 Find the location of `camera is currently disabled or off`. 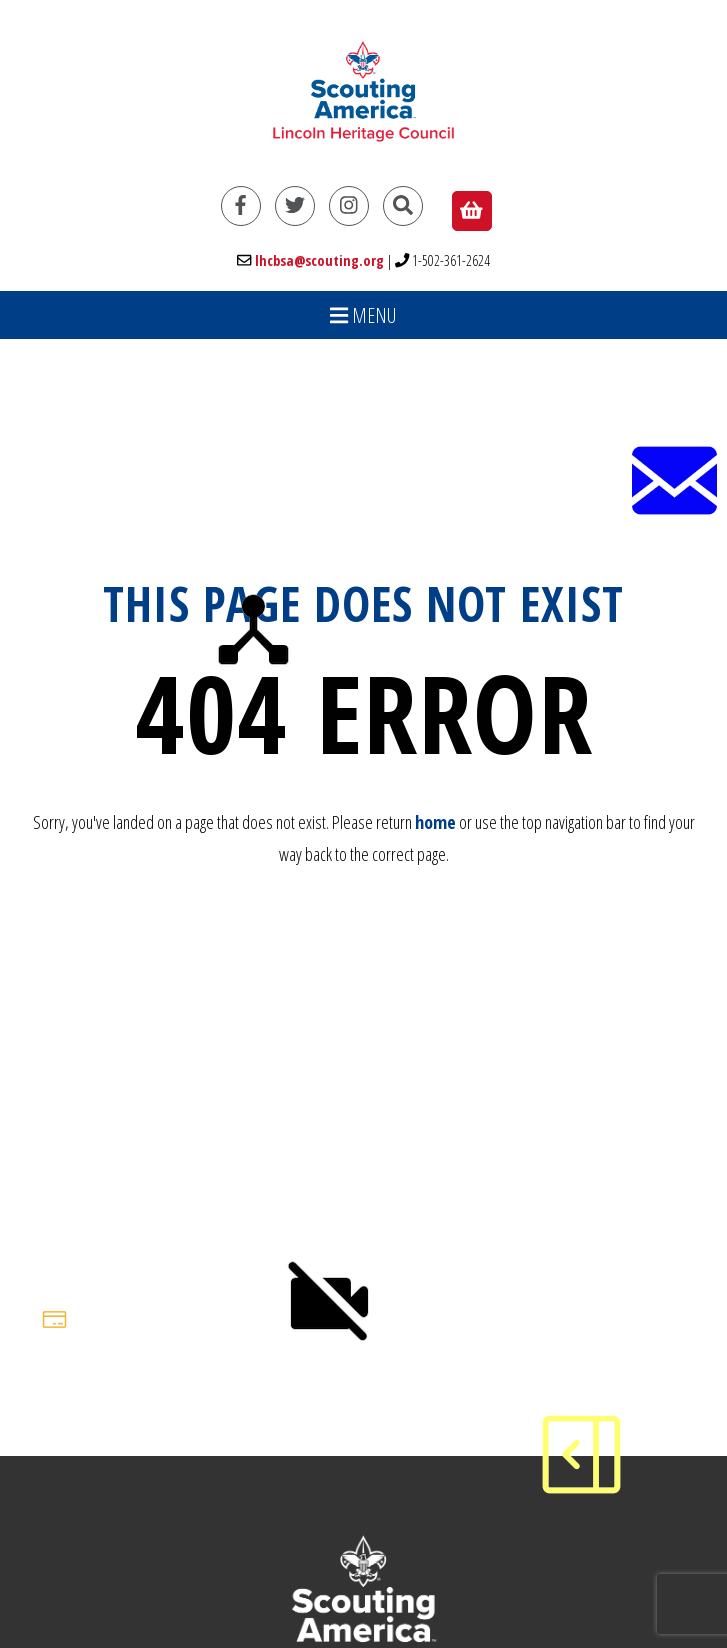

camera is currently disabled or off is located at coordinates (329, 1303).